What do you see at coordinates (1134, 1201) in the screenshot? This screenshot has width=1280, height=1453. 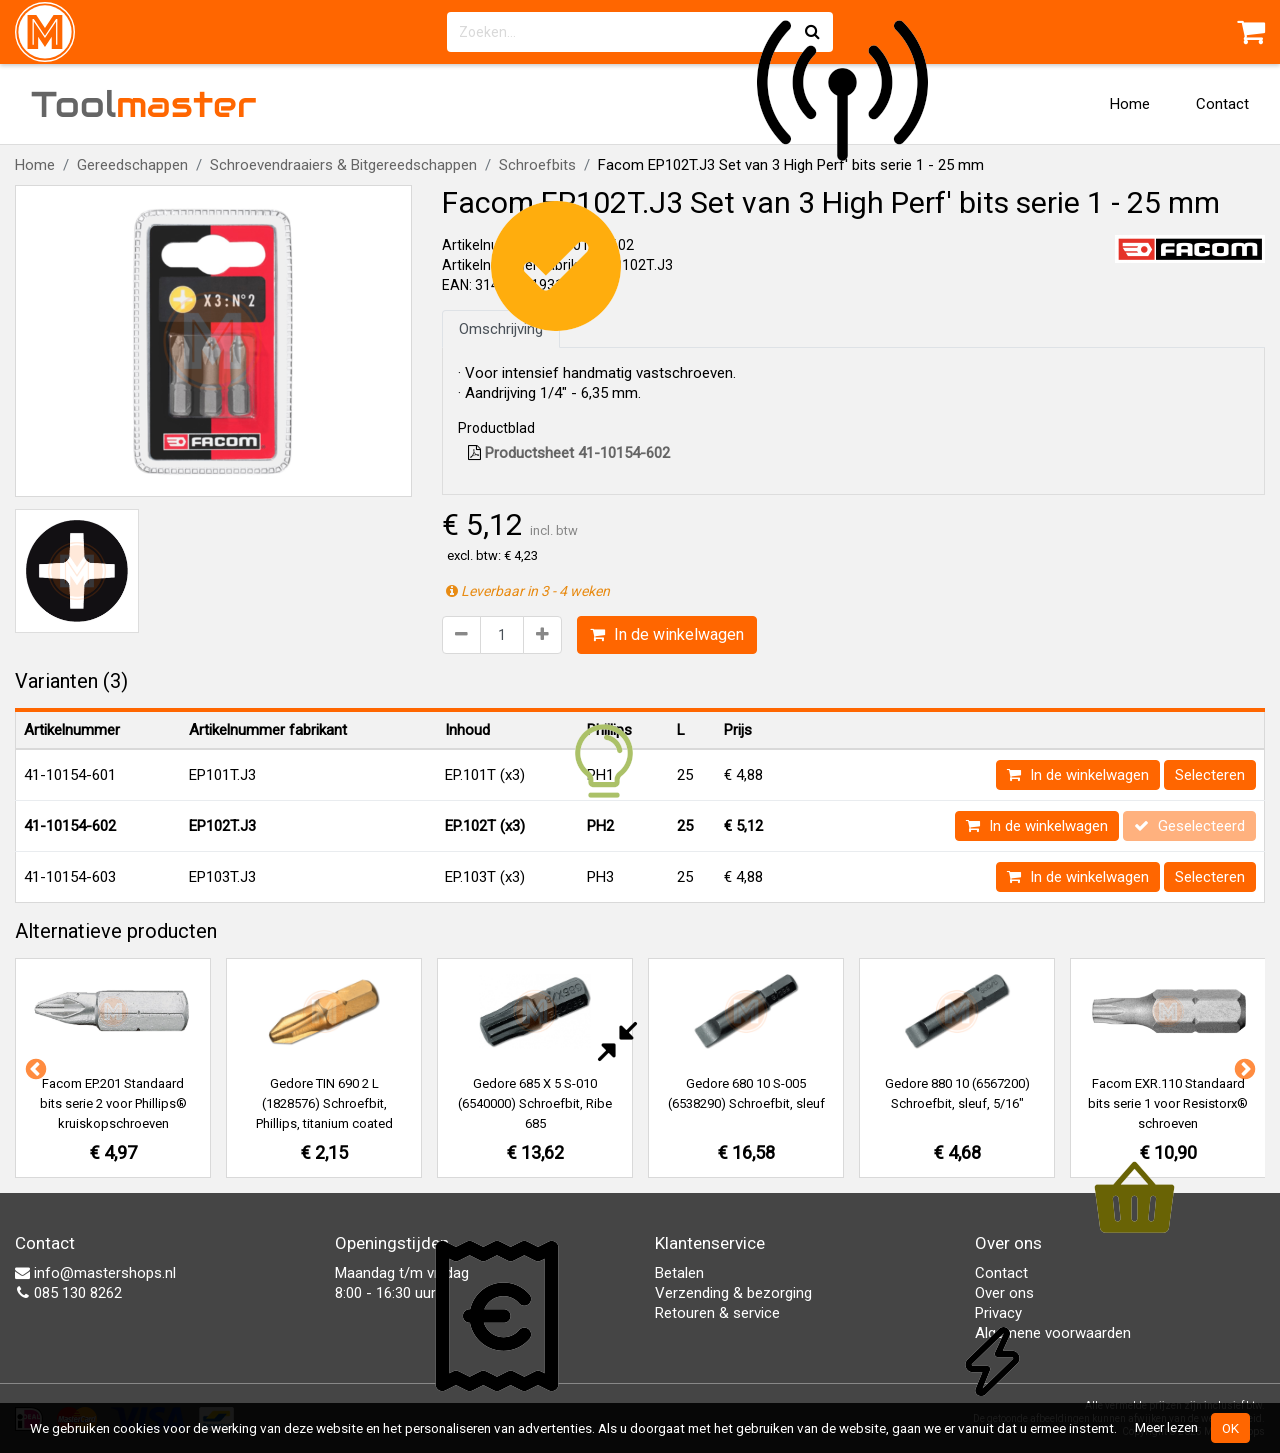 I see `view your shopping basket` at bounding box center [1134, 1201].